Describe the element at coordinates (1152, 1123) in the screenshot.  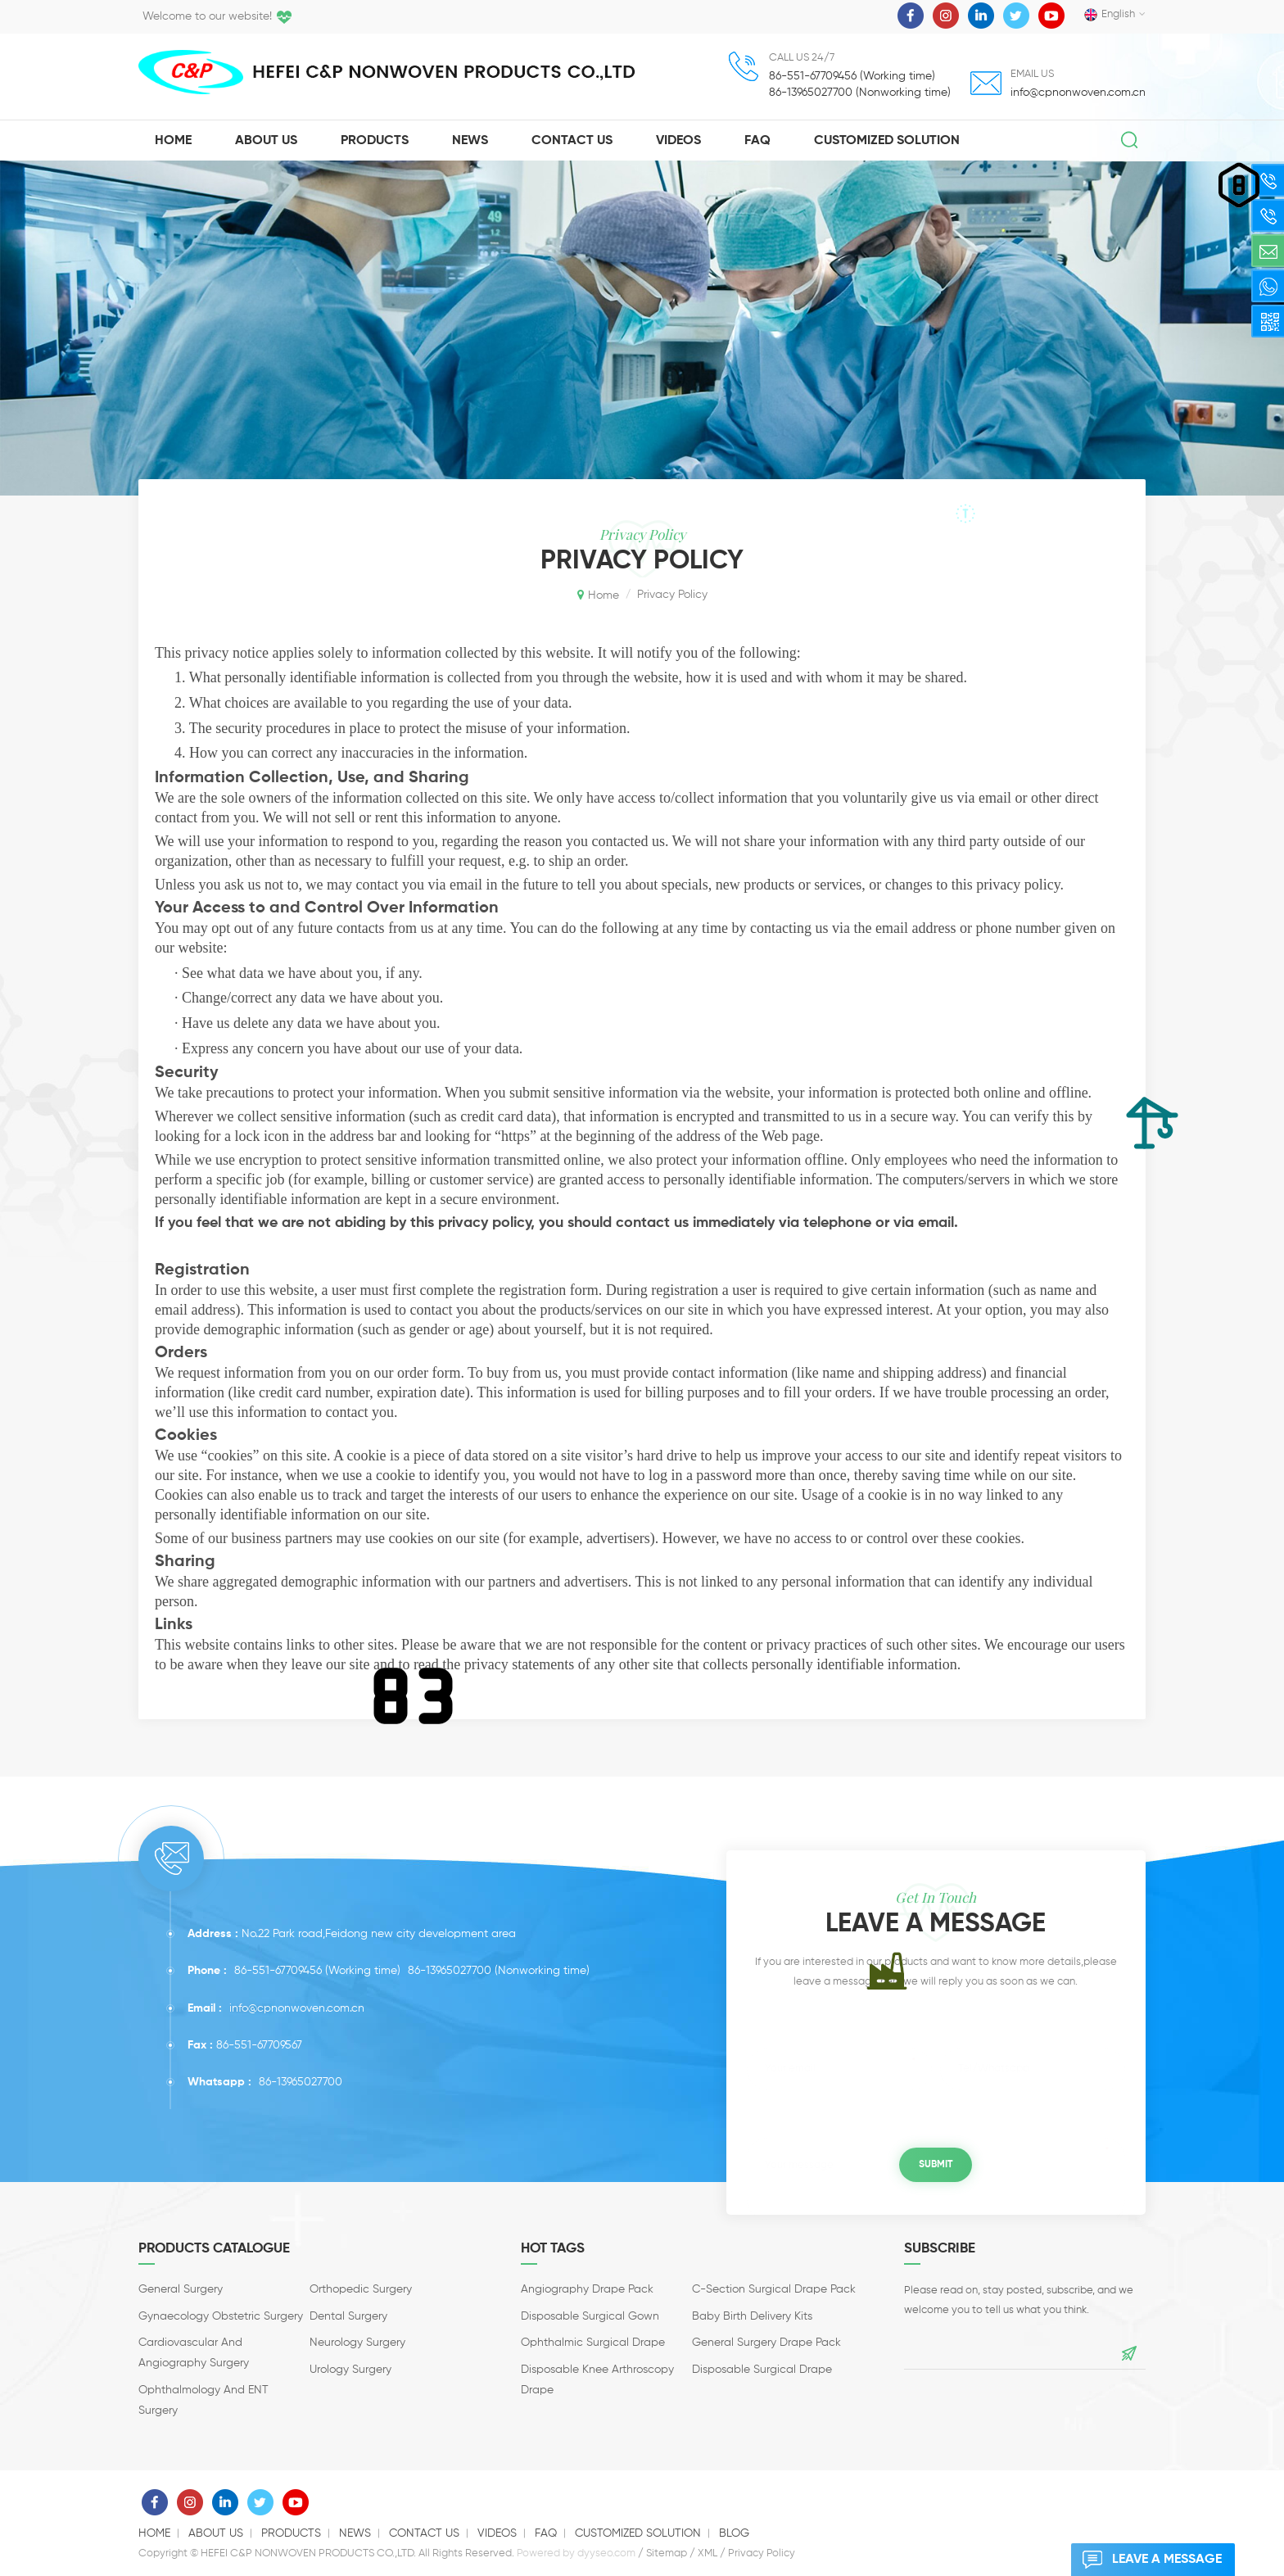
I see `indicates construction or building in progress` at that location.